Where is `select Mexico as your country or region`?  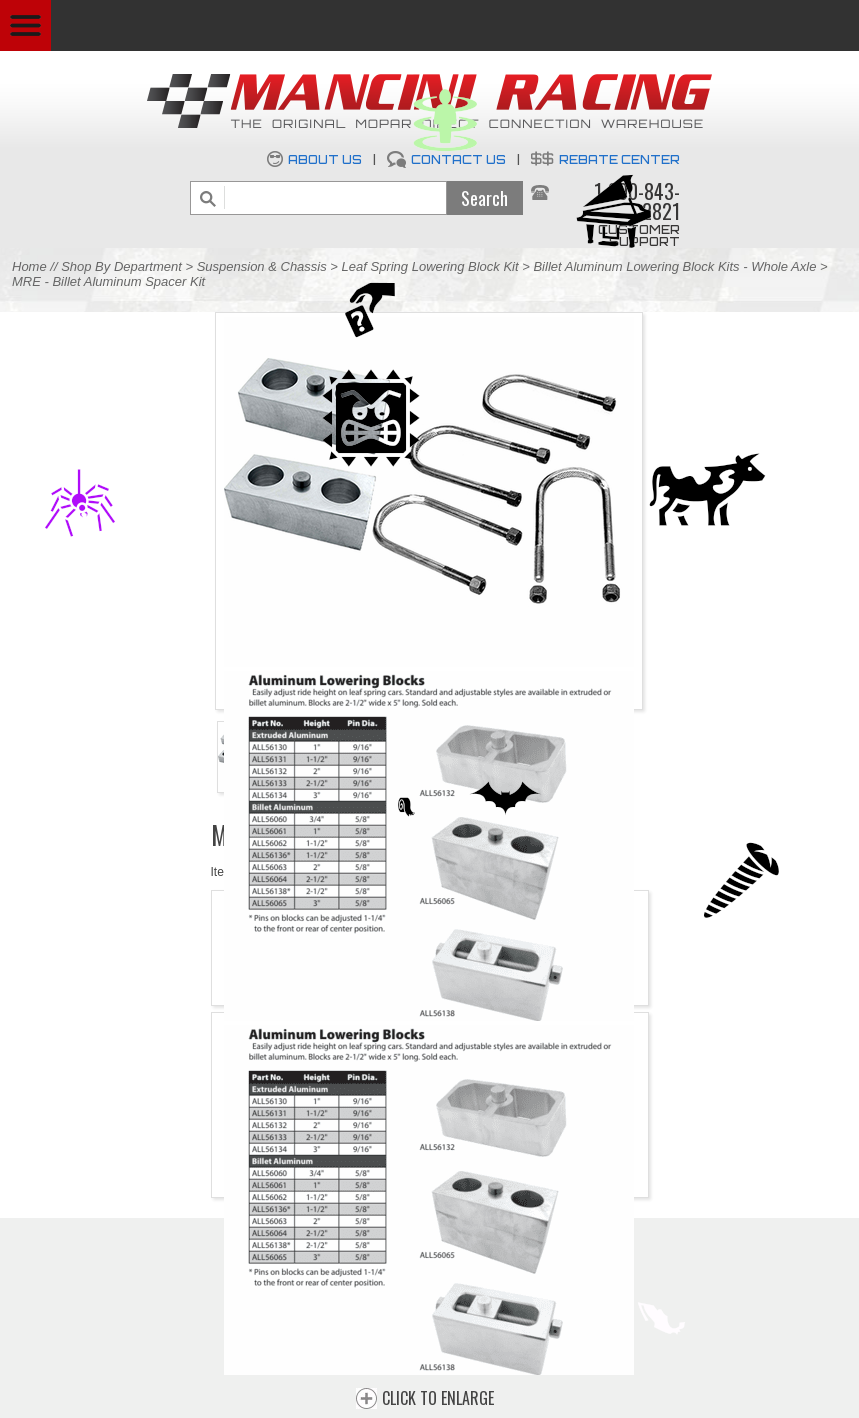 select Mexico as your country or region is located at coordinates (661, 1318).